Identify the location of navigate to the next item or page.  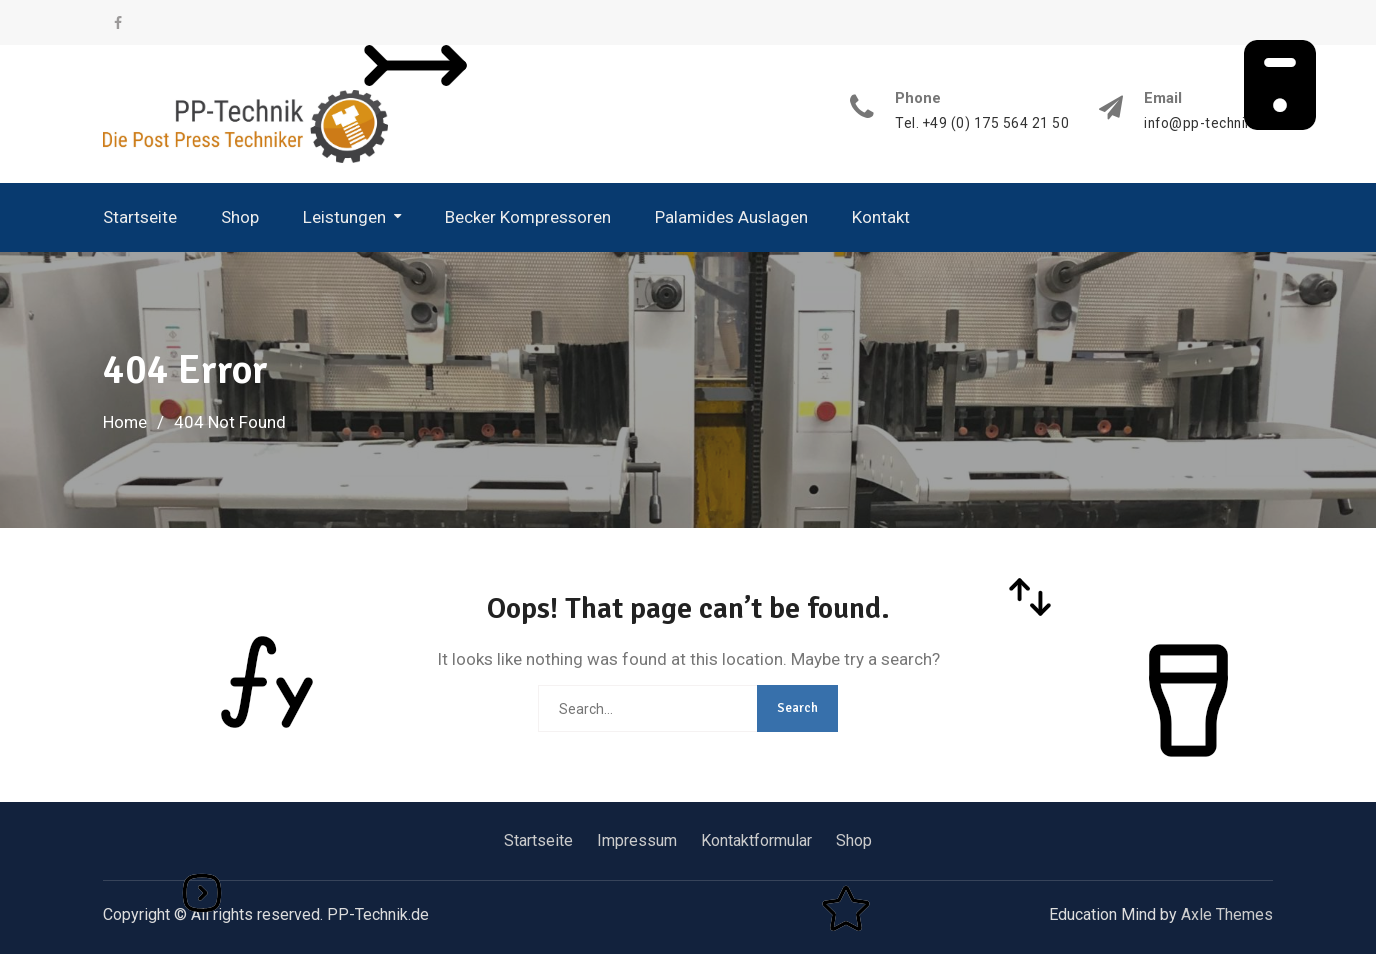
(202, 893).